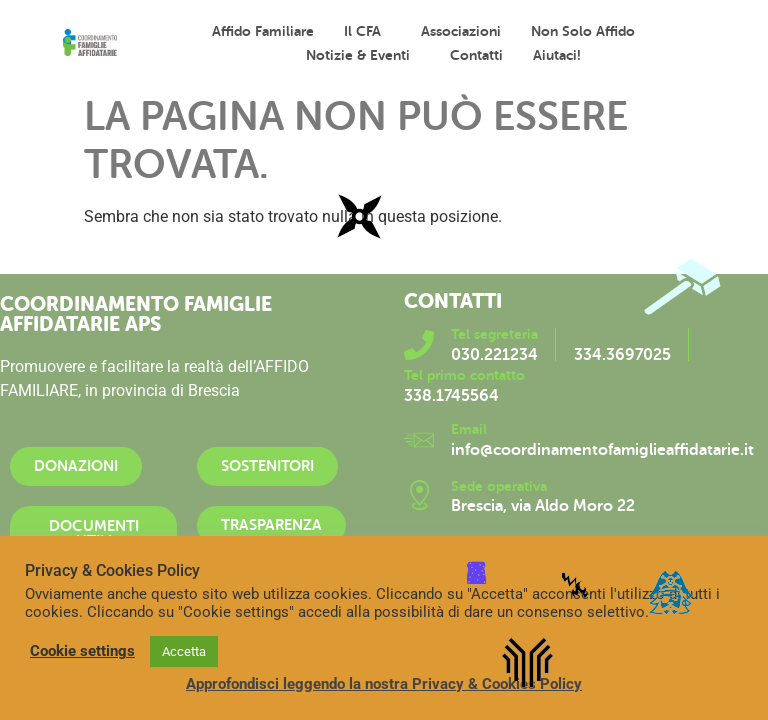 The height and width of the screenshot is (720, 768). What do you see at coordinates (476, 572) in the screenshot?
I see `food or bakery category indicator` at bounding box center [476, 572].